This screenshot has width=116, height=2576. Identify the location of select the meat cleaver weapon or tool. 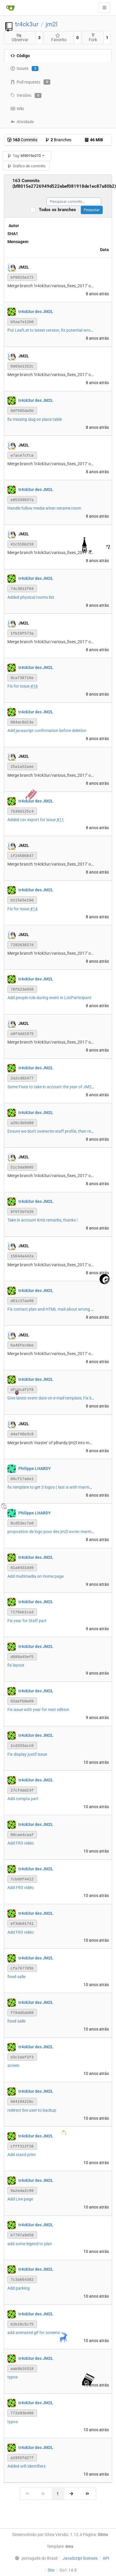
(31, 795).